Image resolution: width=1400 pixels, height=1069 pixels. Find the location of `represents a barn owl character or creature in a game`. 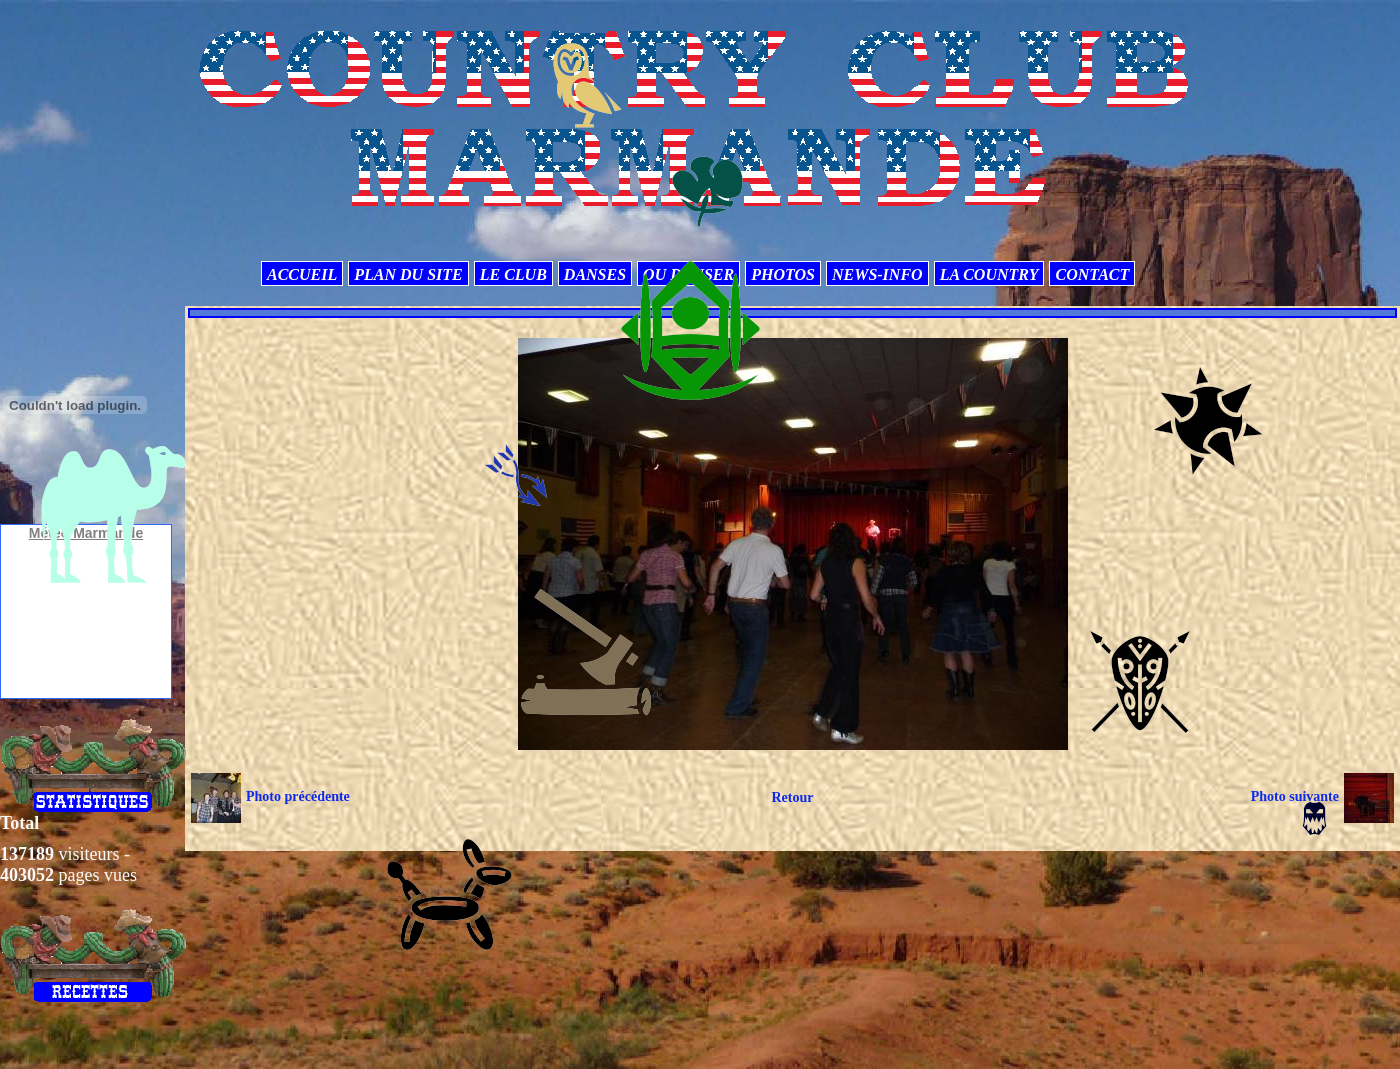

represents a barn owl character or creature in a game is located at coordinates (587, 84).